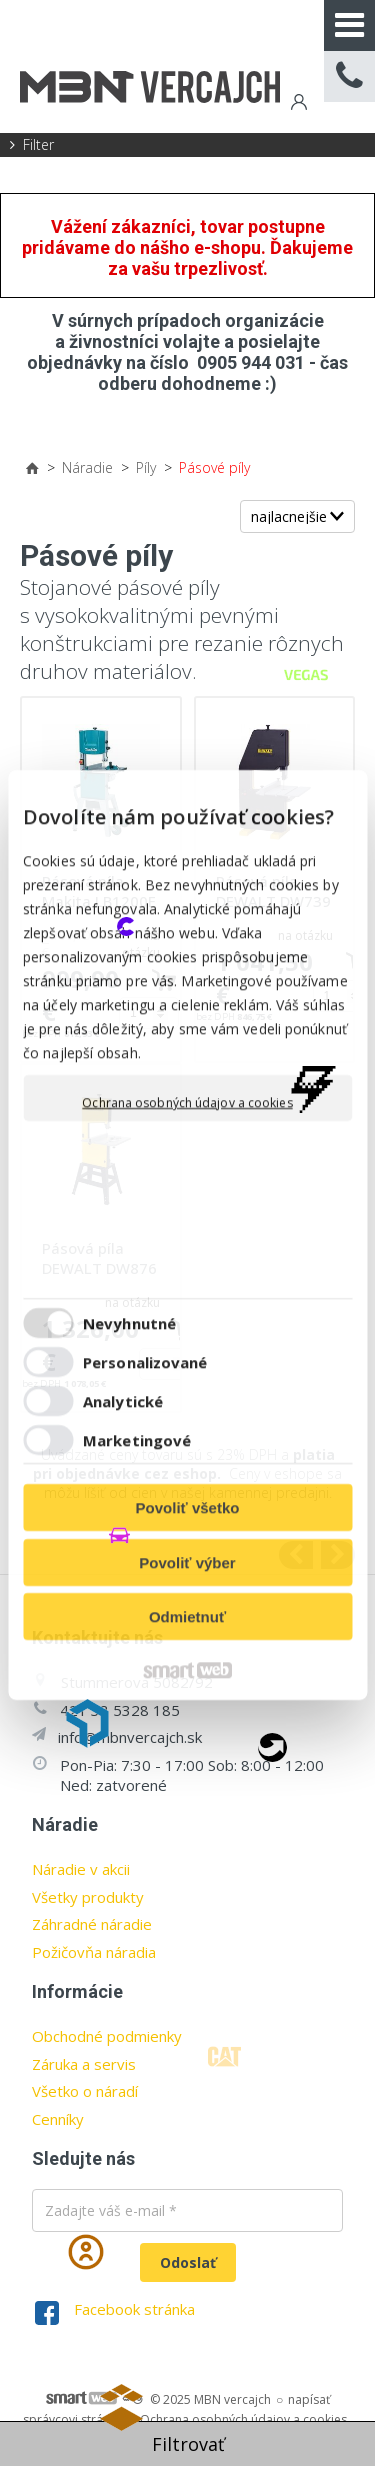 Image resolution: width=375 pixels, height=2466 pixels. Describe the element at coordinates (86, 2252) in the screenshot. I see `access your account or profile` at that location.